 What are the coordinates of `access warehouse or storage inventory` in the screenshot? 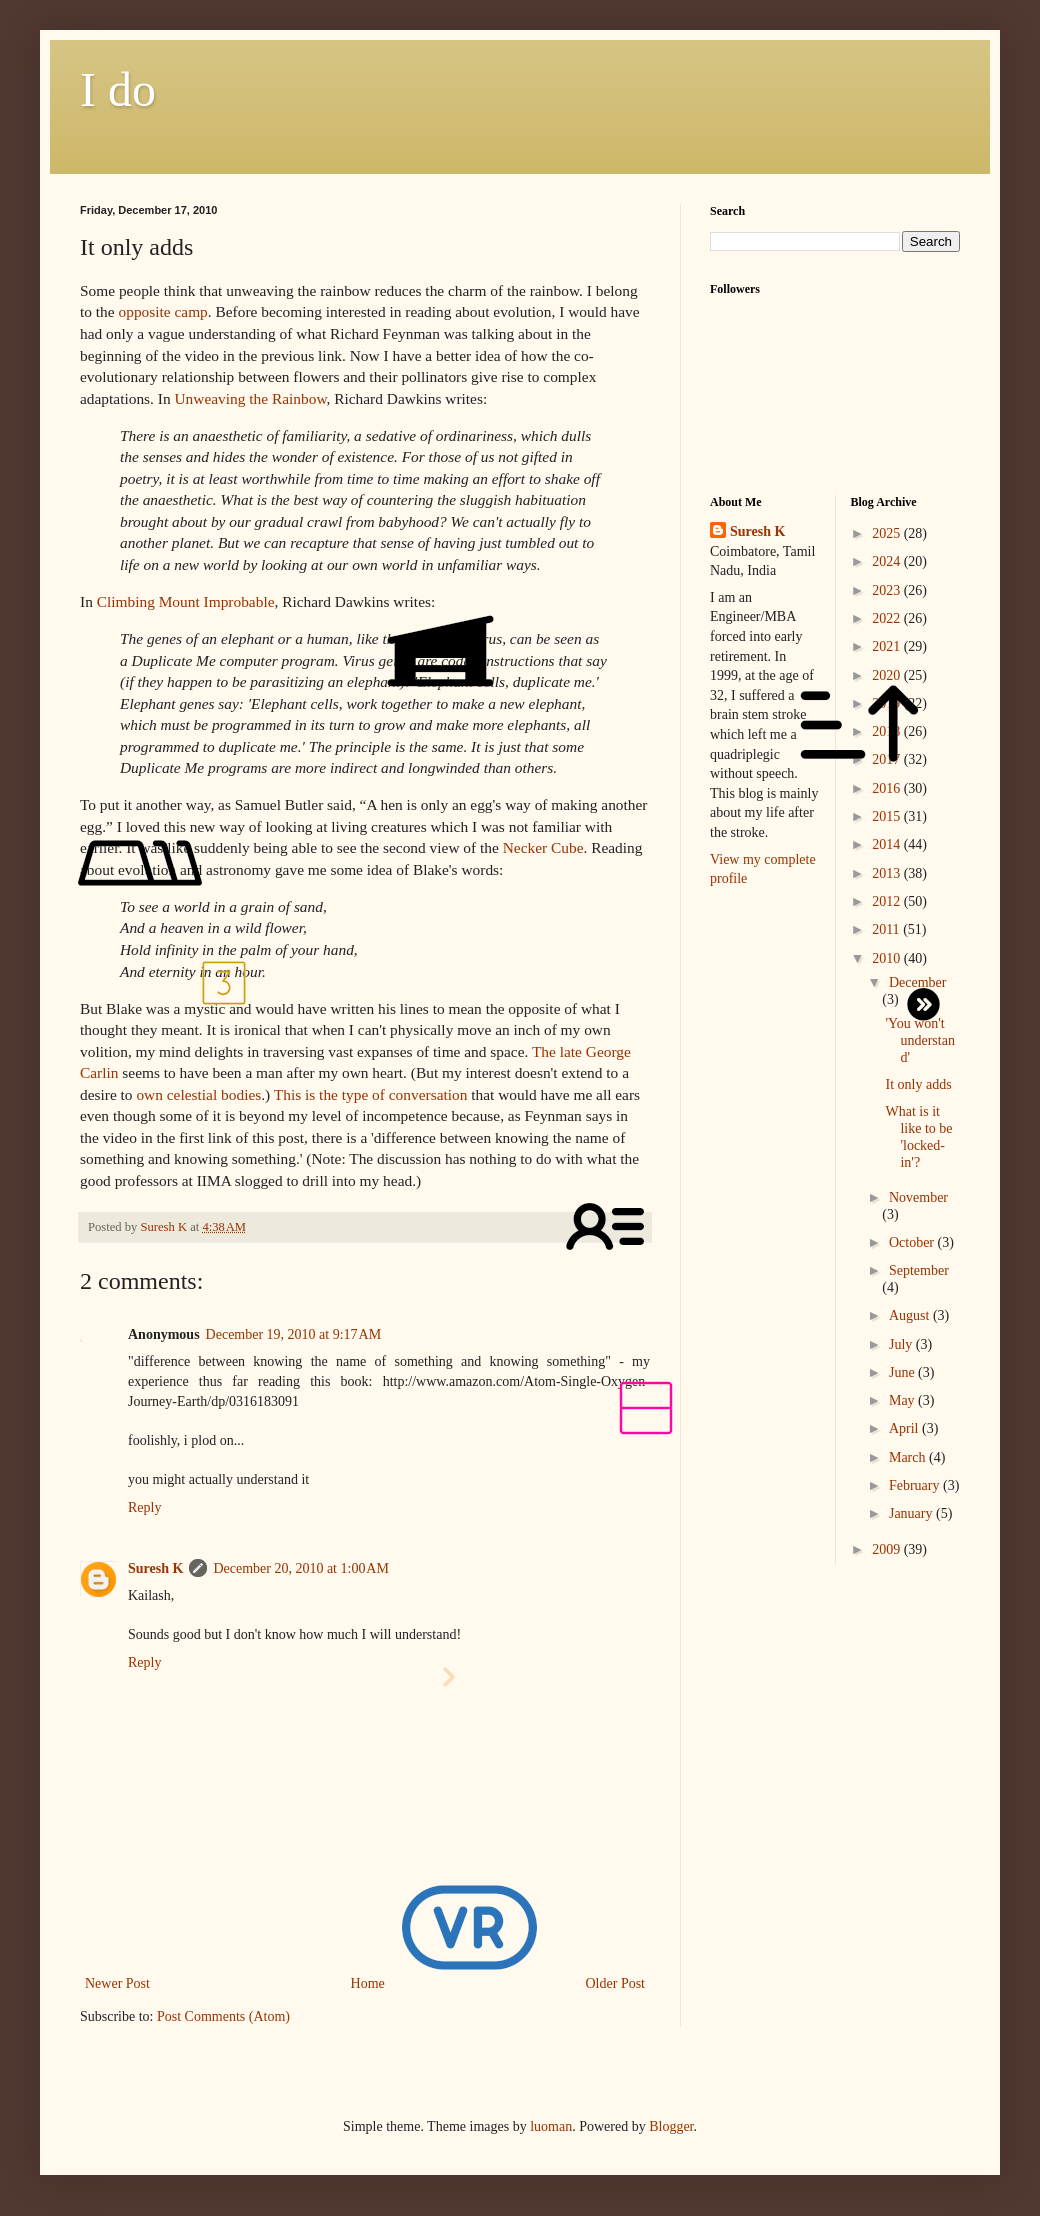 It's located at (440, 654).